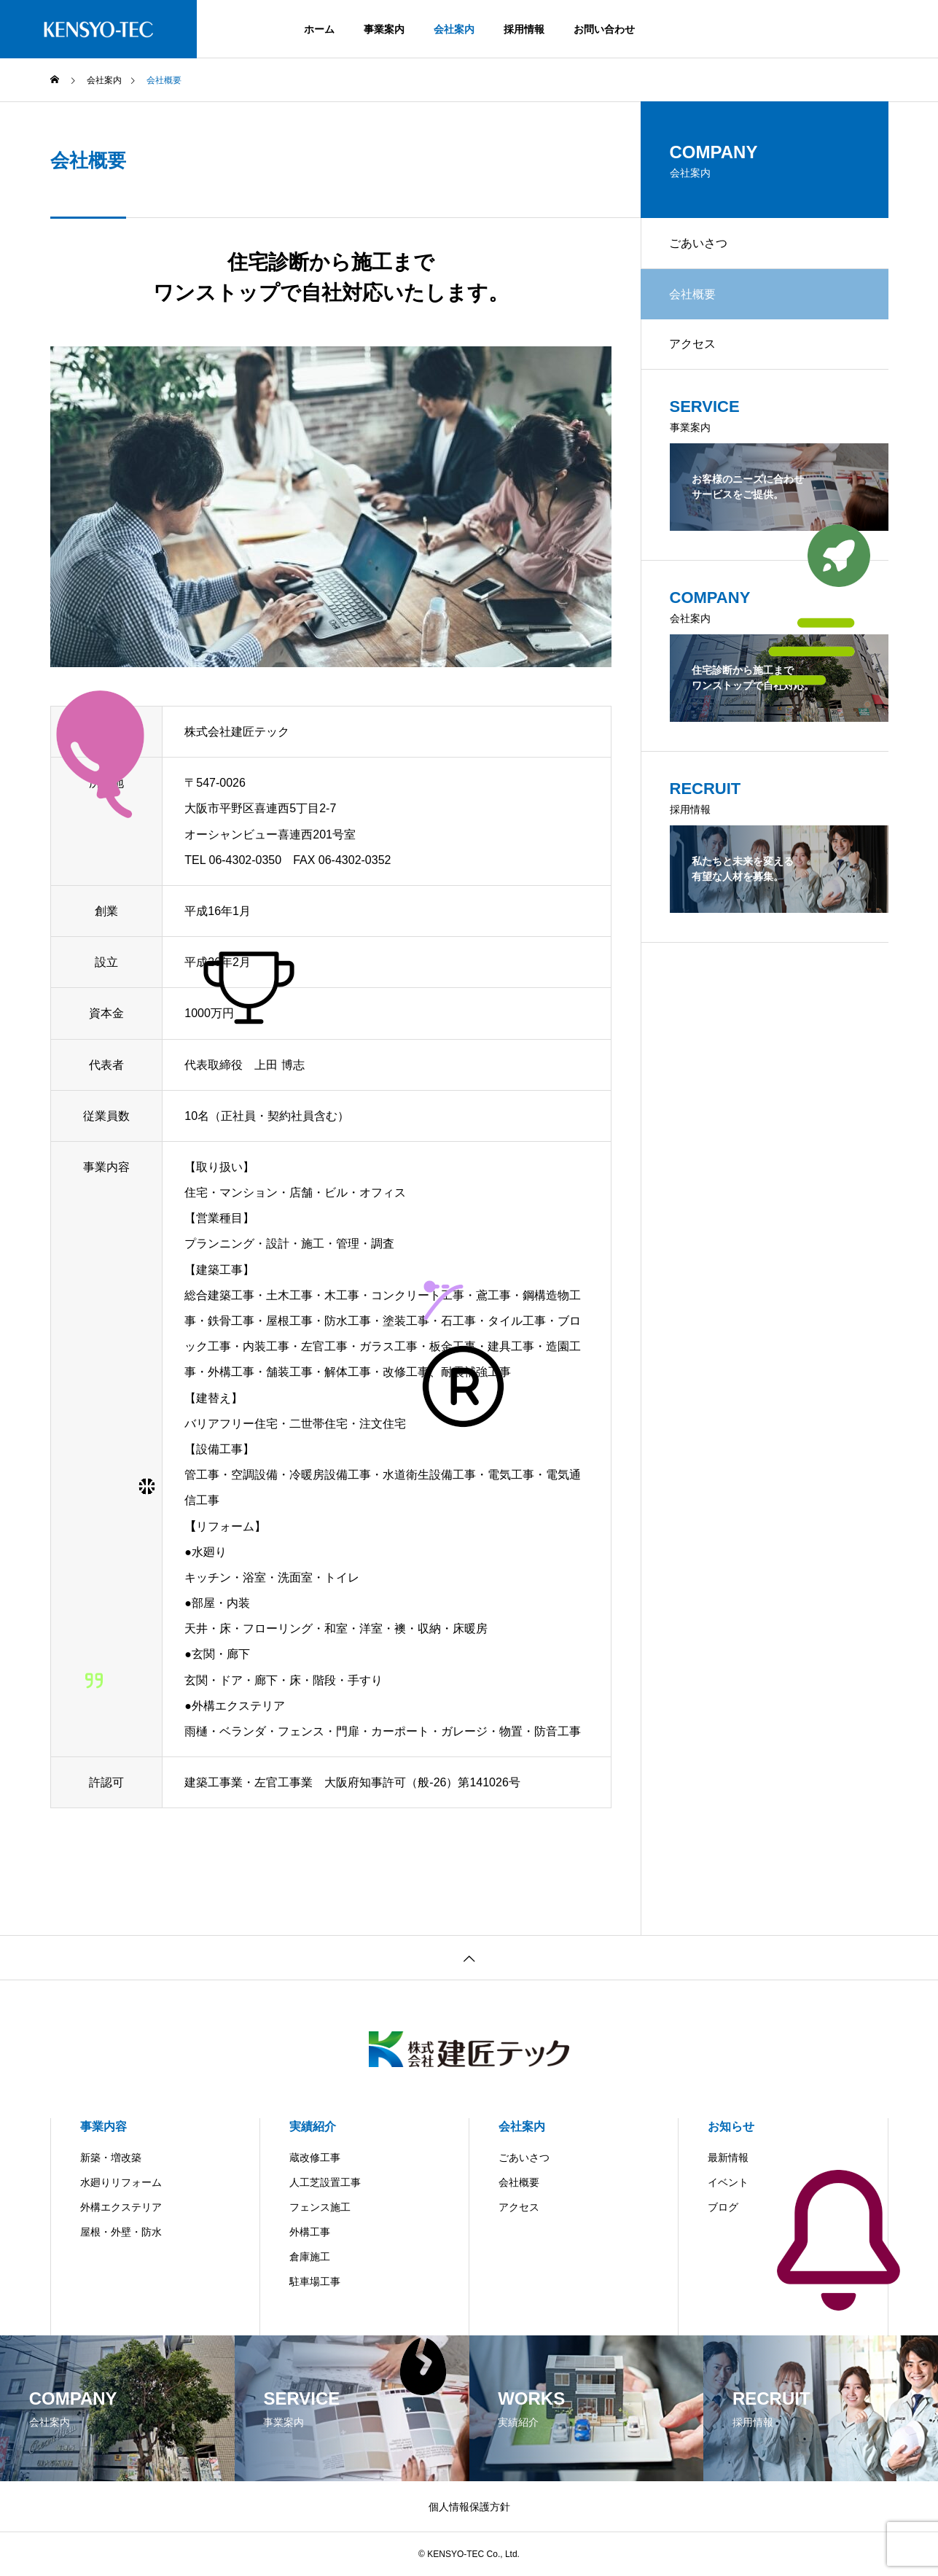 The width and height of the screenshot is (938, 2576). I want to click on open navigation menu, so click(811, 651).